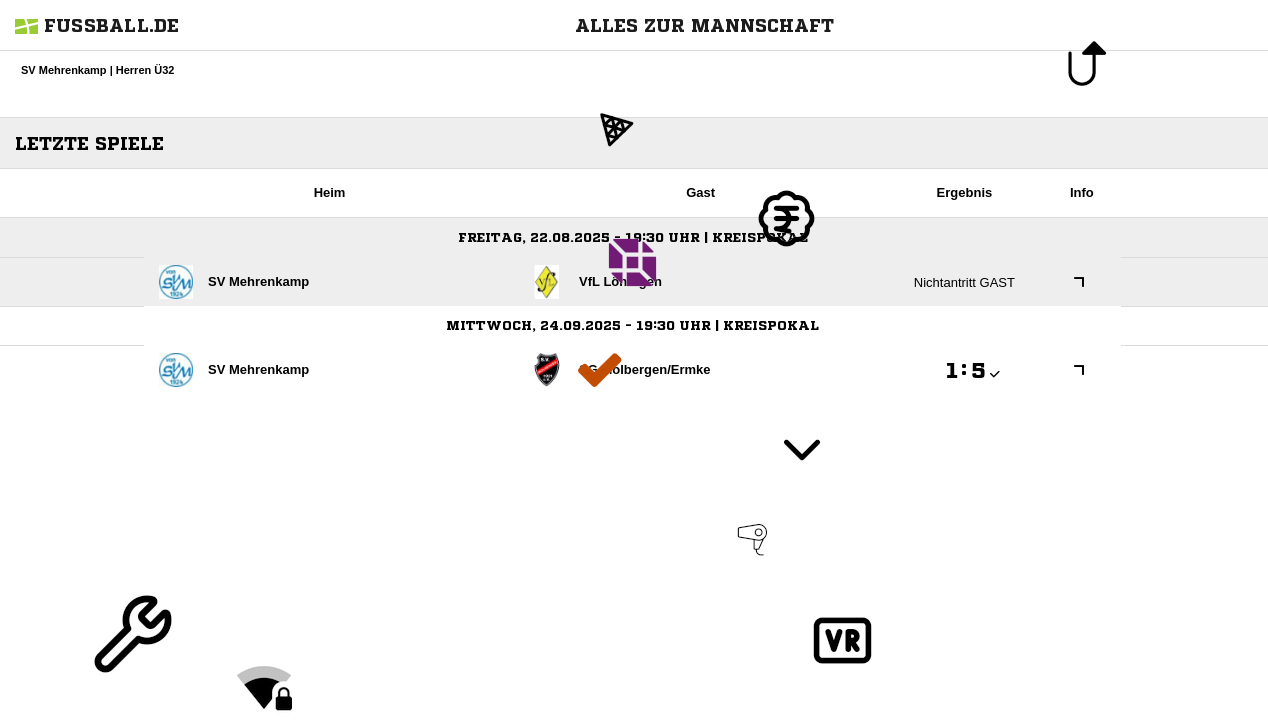  I want to click on access settings or configuration options, so click(133, 634).